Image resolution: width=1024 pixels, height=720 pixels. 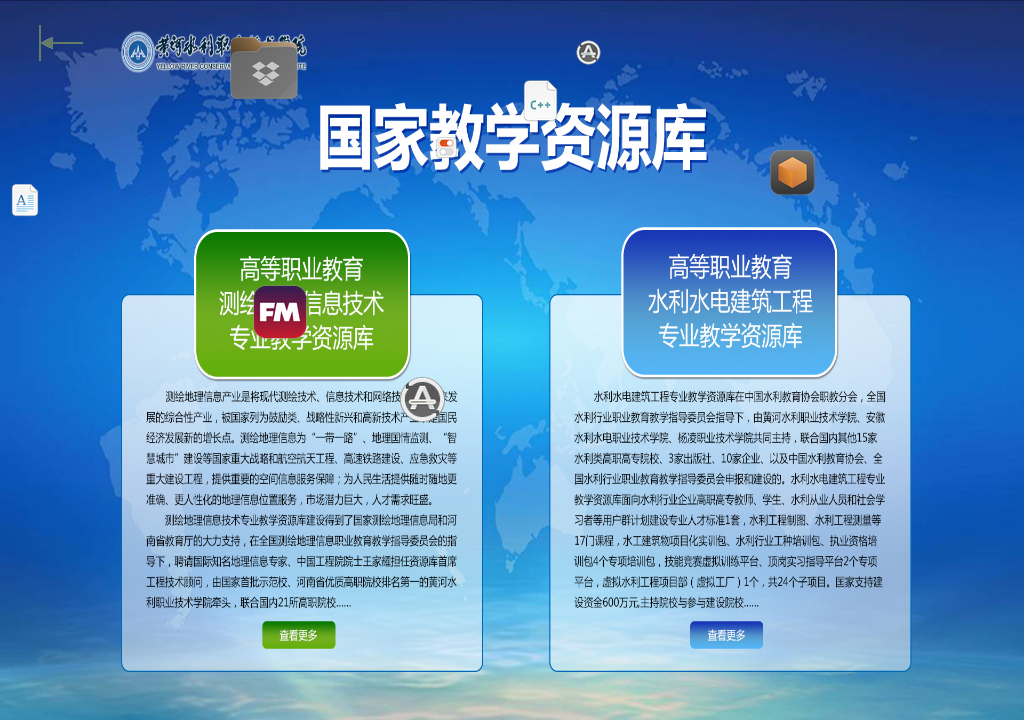 What do you see at coordinates (422, 399) in the screenshot?
I see `open the software updater application` at bounding box center [422, 399].